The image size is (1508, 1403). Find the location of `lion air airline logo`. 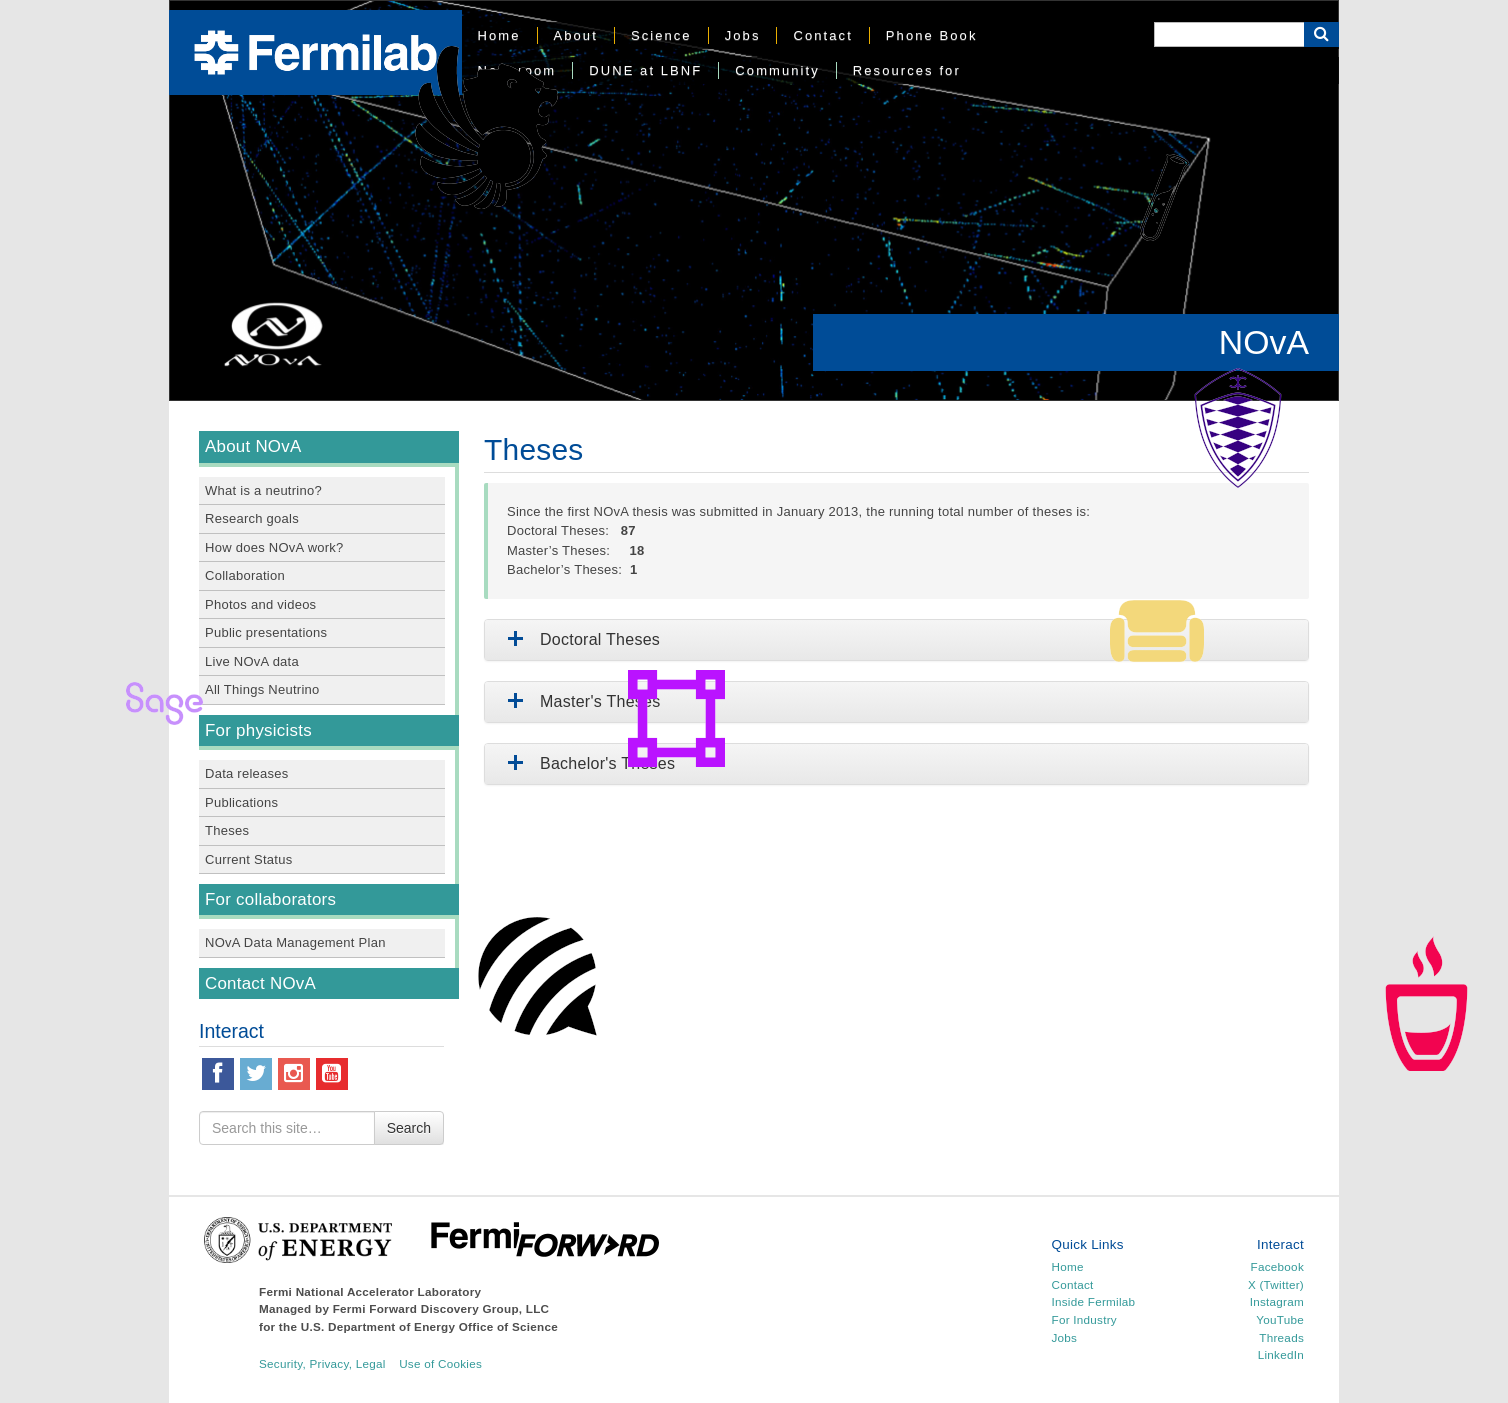

lion air airline logo is located at coordinates (486, 127).